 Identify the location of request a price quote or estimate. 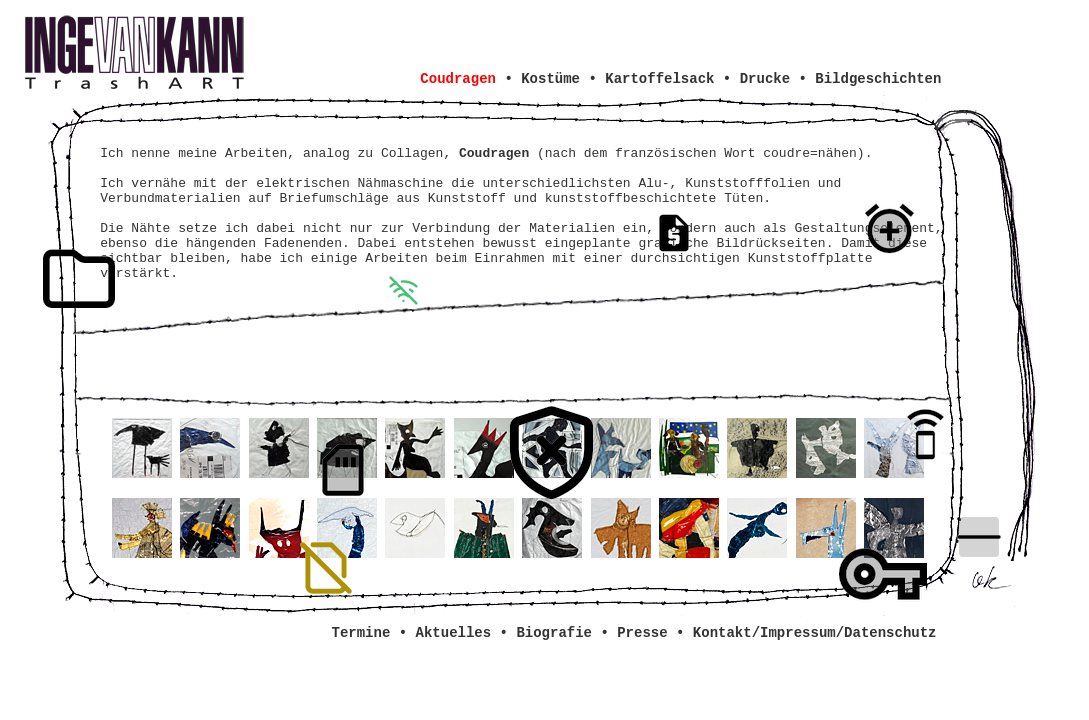
(674, 233).